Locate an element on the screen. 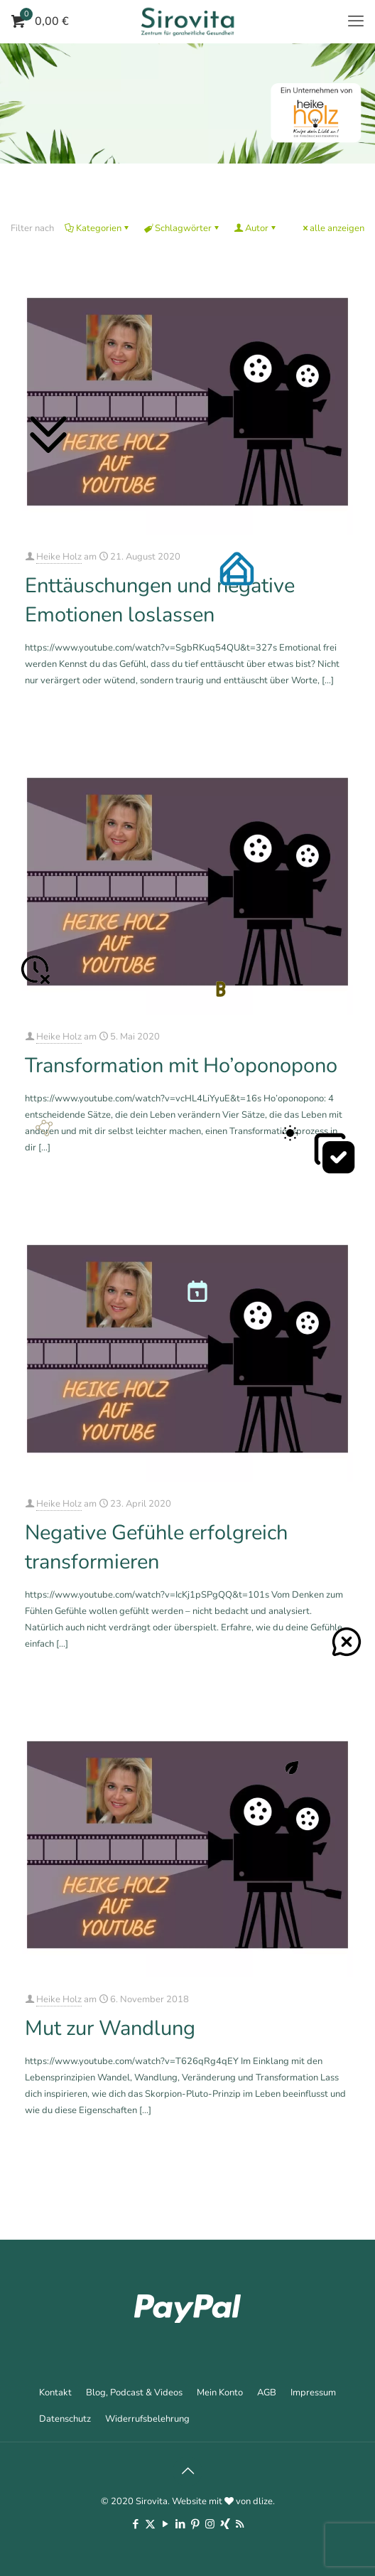  expand content or show more items below is located at coordinates (48, 433).